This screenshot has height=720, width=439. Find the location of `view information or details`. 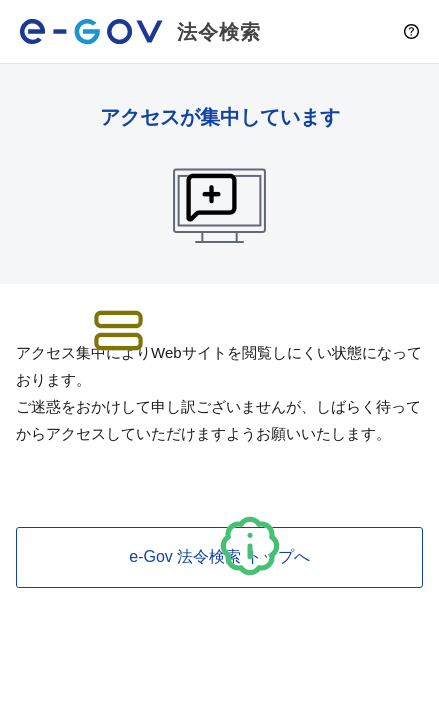

view information or details is located at coordinates (250, 546).